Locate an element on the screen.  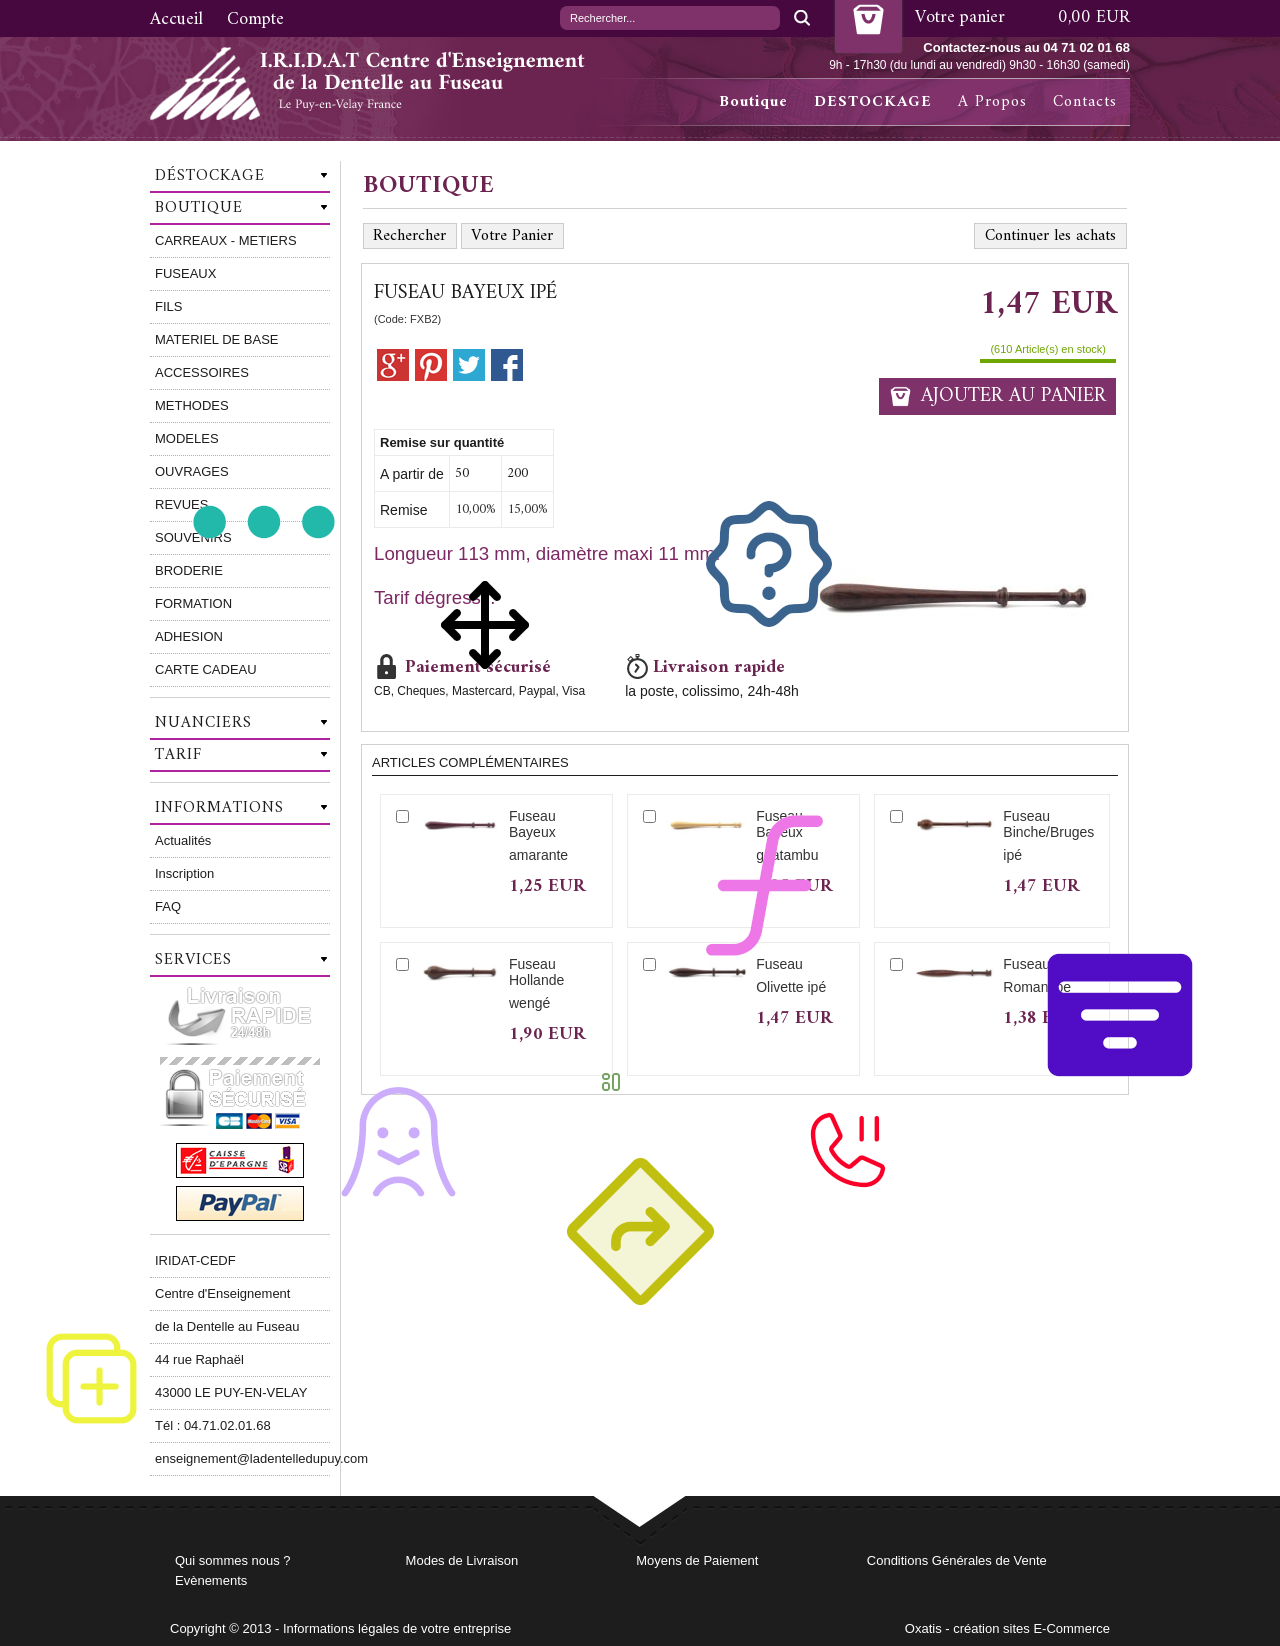
switch to layout view is located at coordinates (611, 1082).